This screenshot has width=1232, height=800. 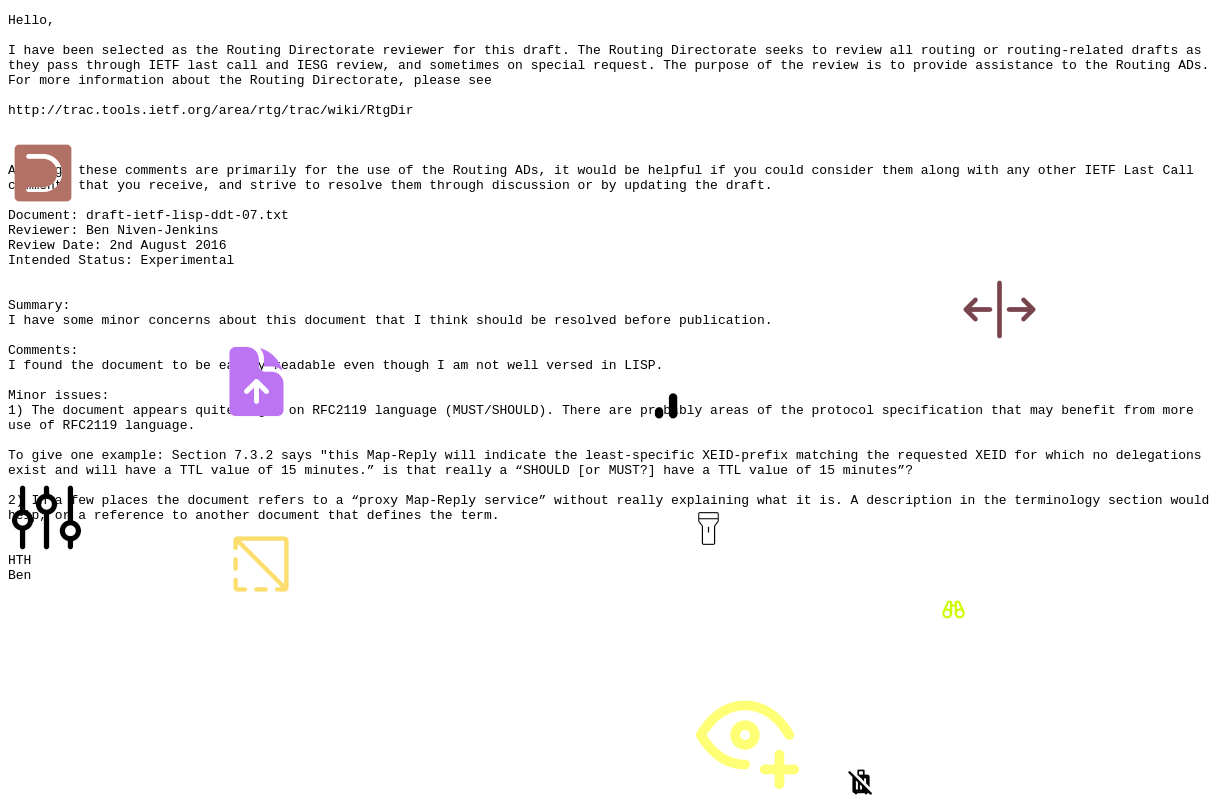 I want to click on add to watchlist, so click(x=745, y=735).